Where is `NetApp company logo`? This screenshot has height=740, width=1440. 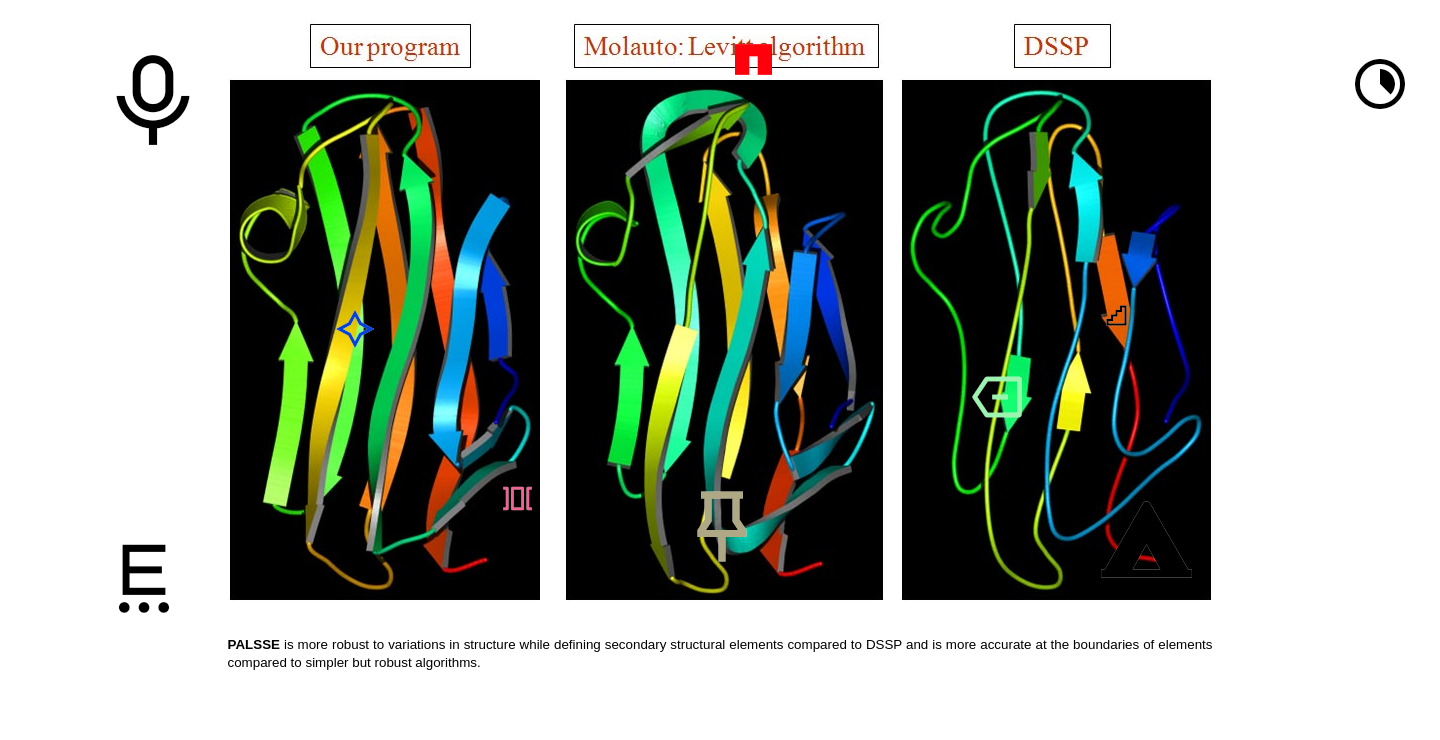 NetApp company logo is located at coordinates (753, 59).